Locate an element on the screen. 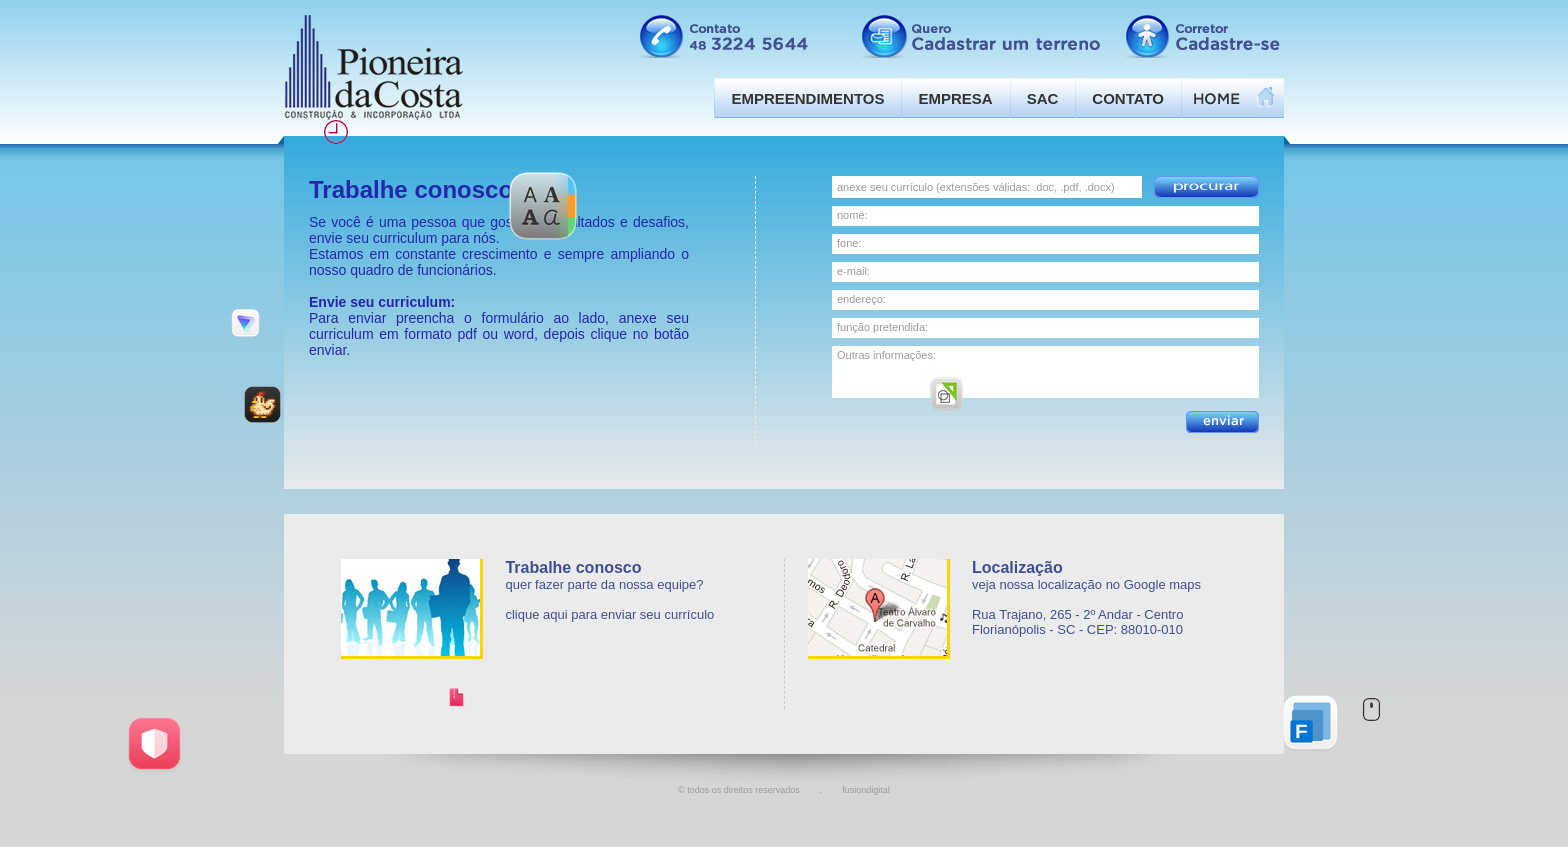 This screenshot has height=847, width=1568. launch ProtonVPN application is located at coordinates (245, 323).